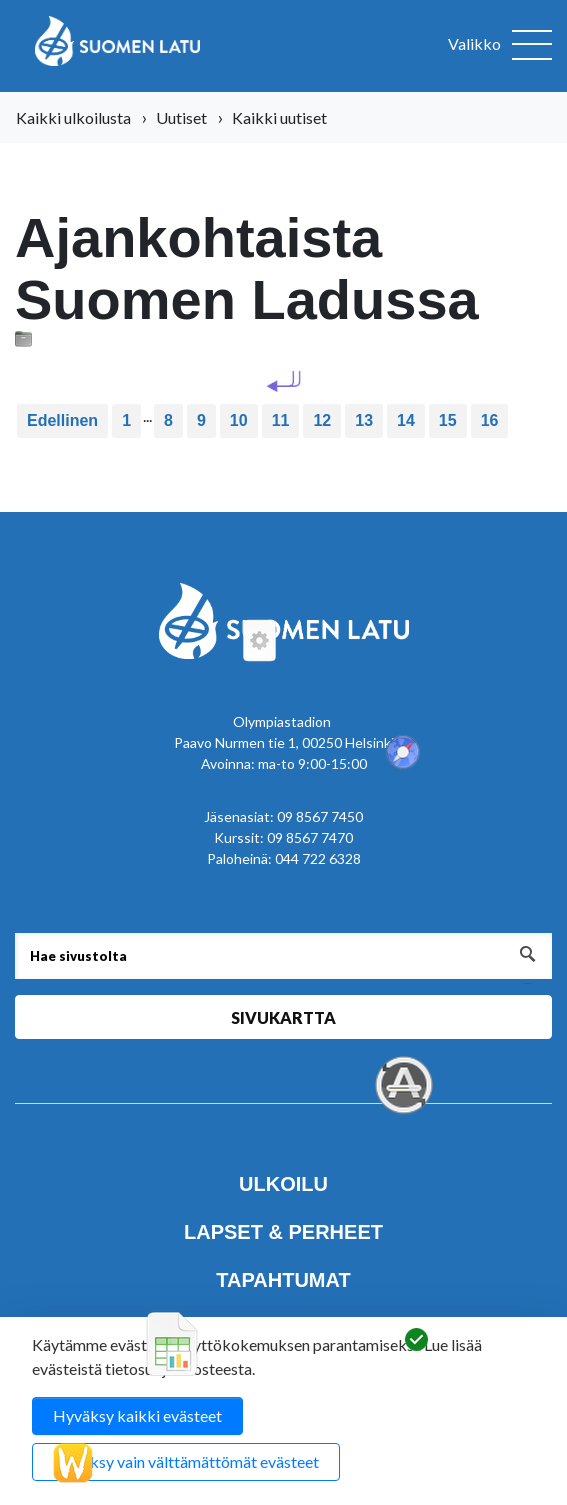  What do you see at coordinates (403, 752) in the screenshot?
I see `open gnome web browser (epiphany)` at bounding box center [403, 752].